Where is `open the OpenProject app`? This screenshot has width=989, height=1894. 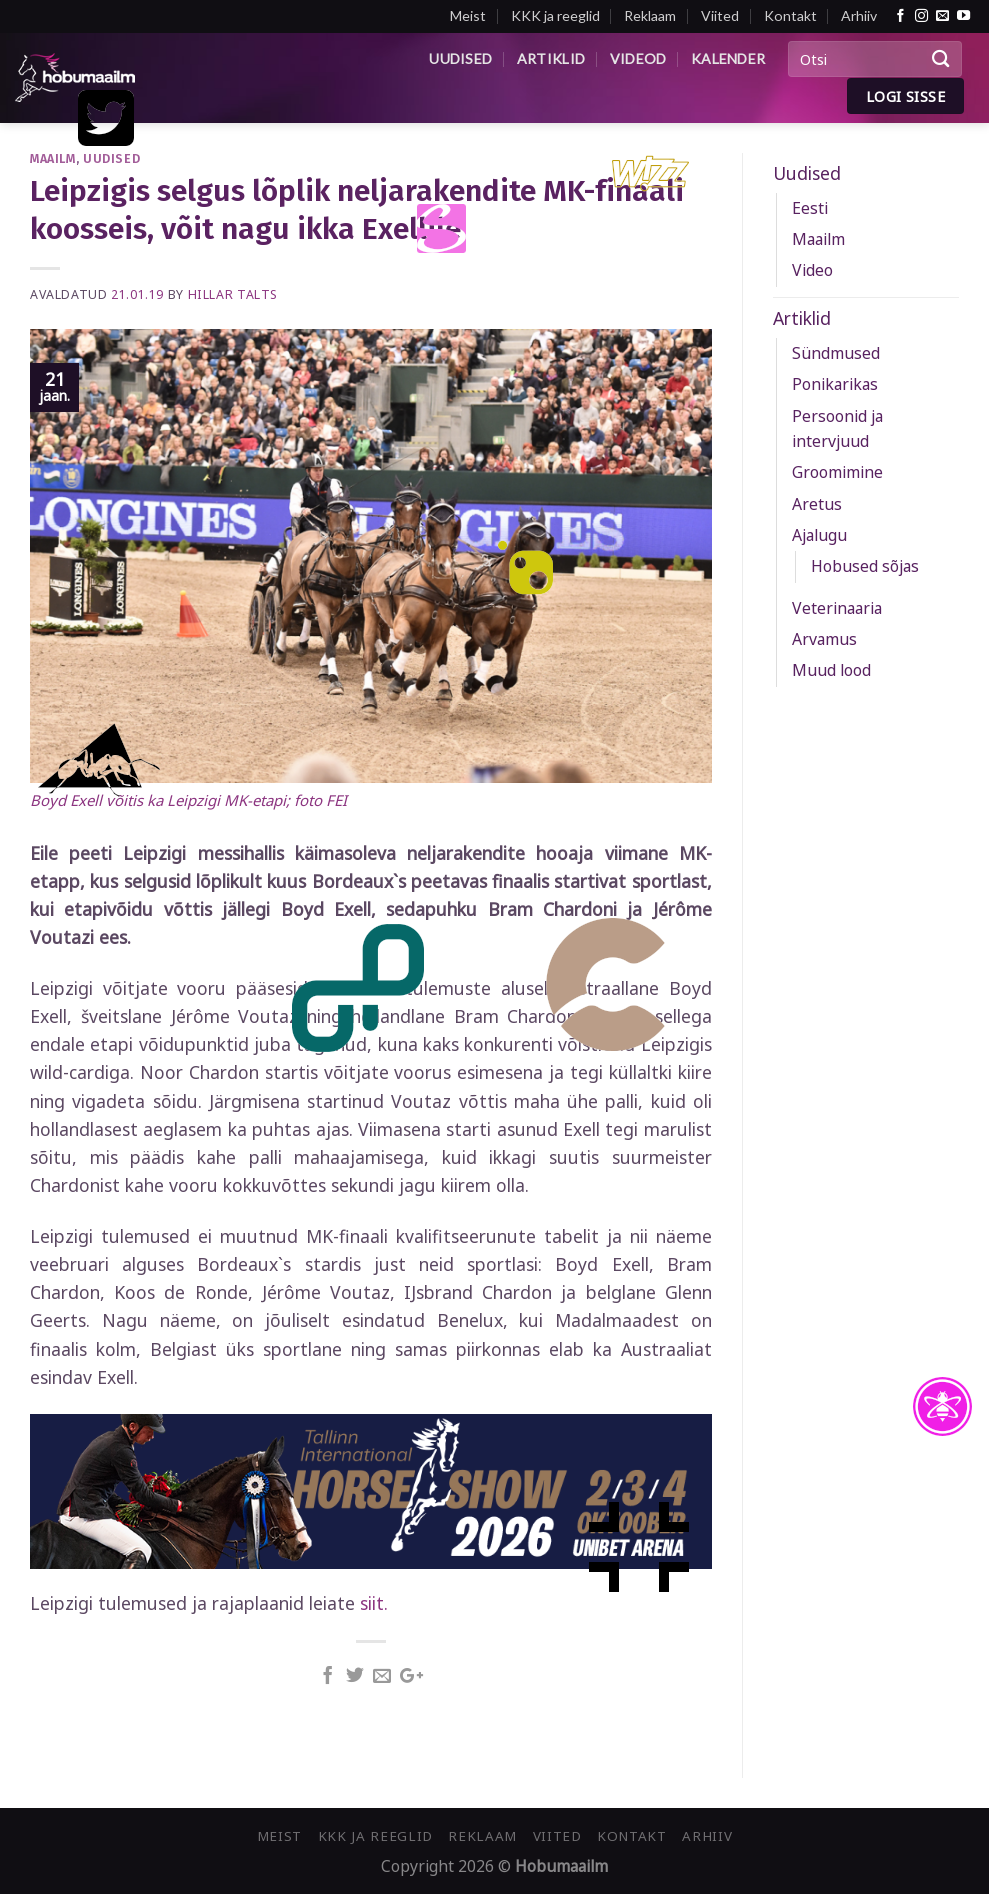
open the OpenProject app is located at coordinates (358, 988).